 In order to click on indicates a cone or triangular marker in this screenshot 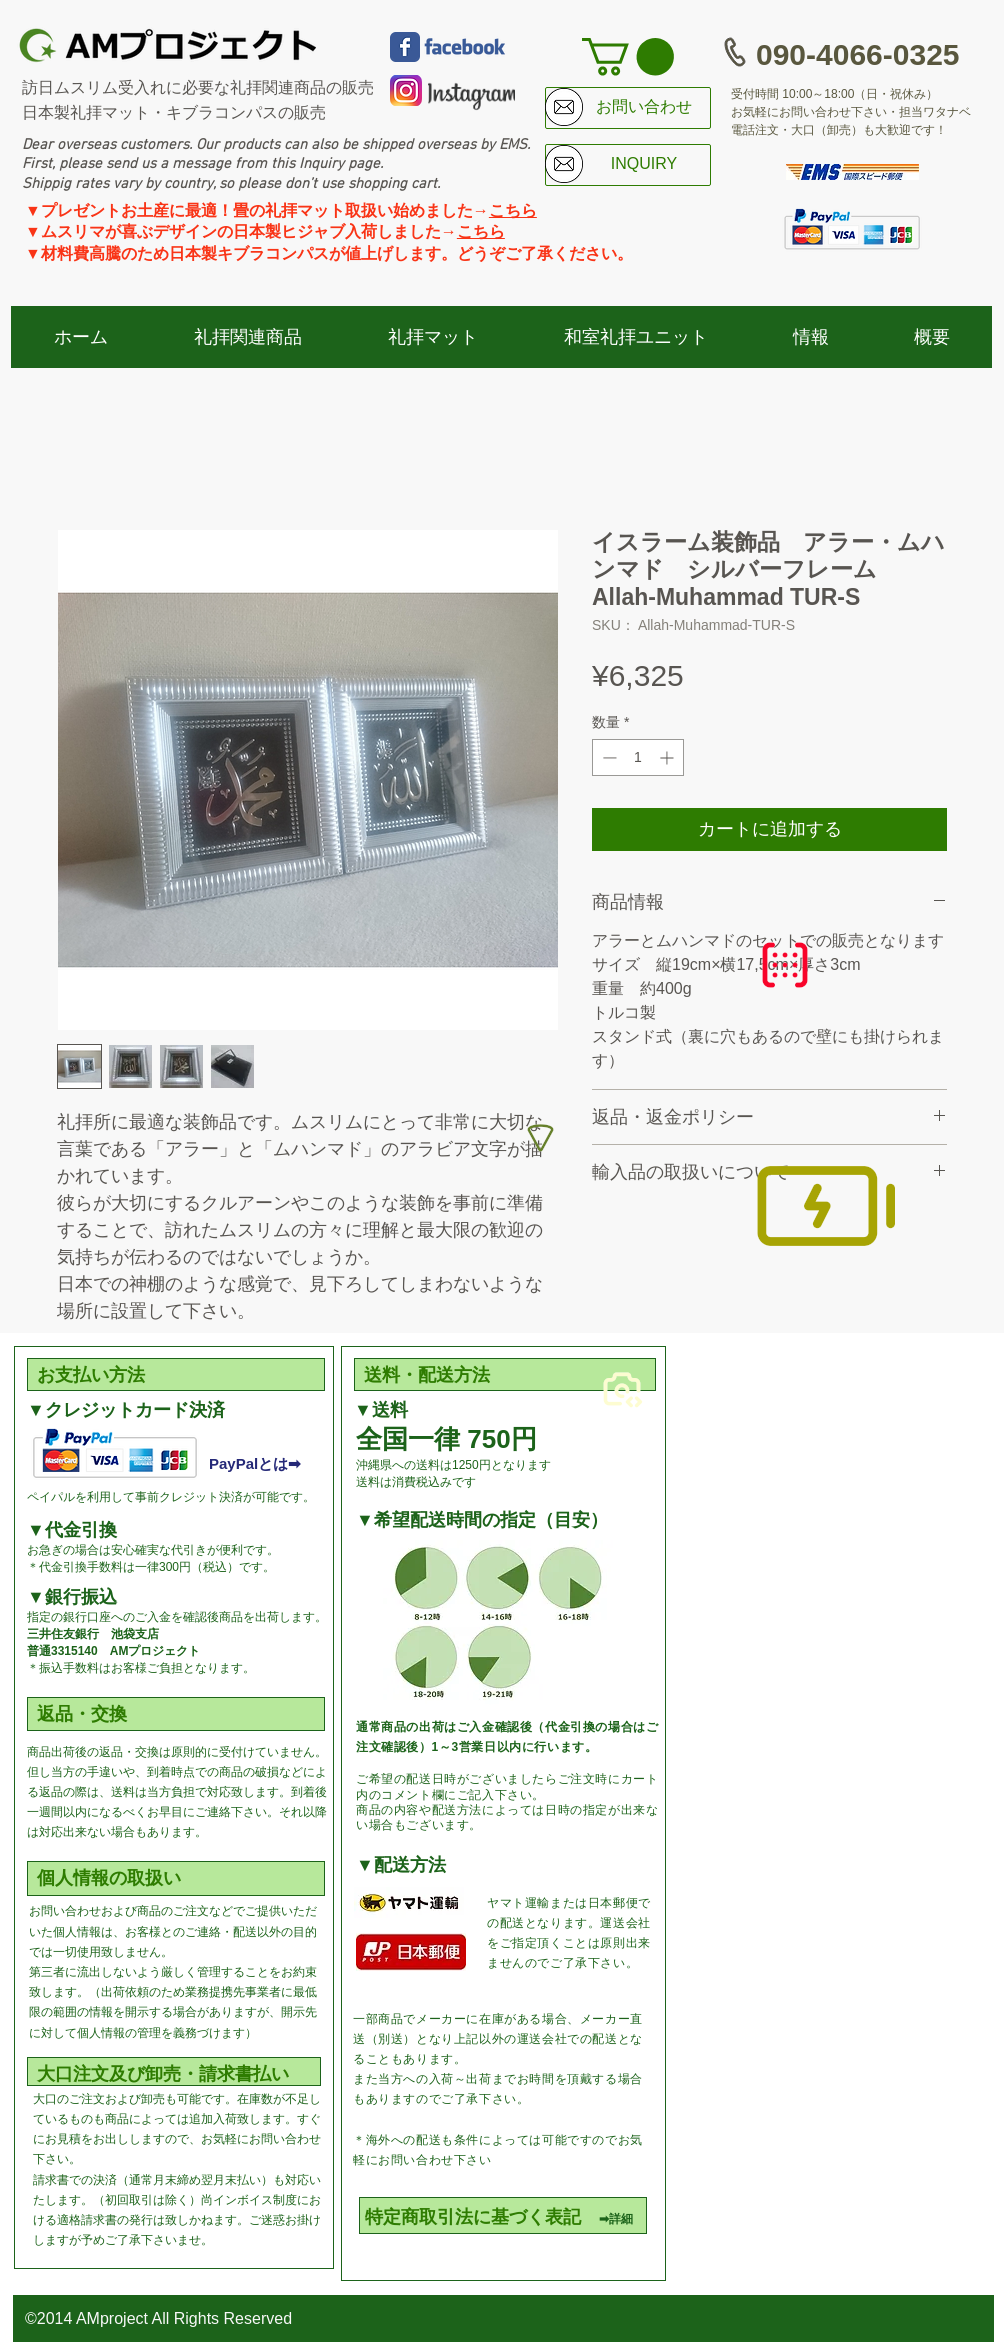, I will do `click(540, 1138)`.